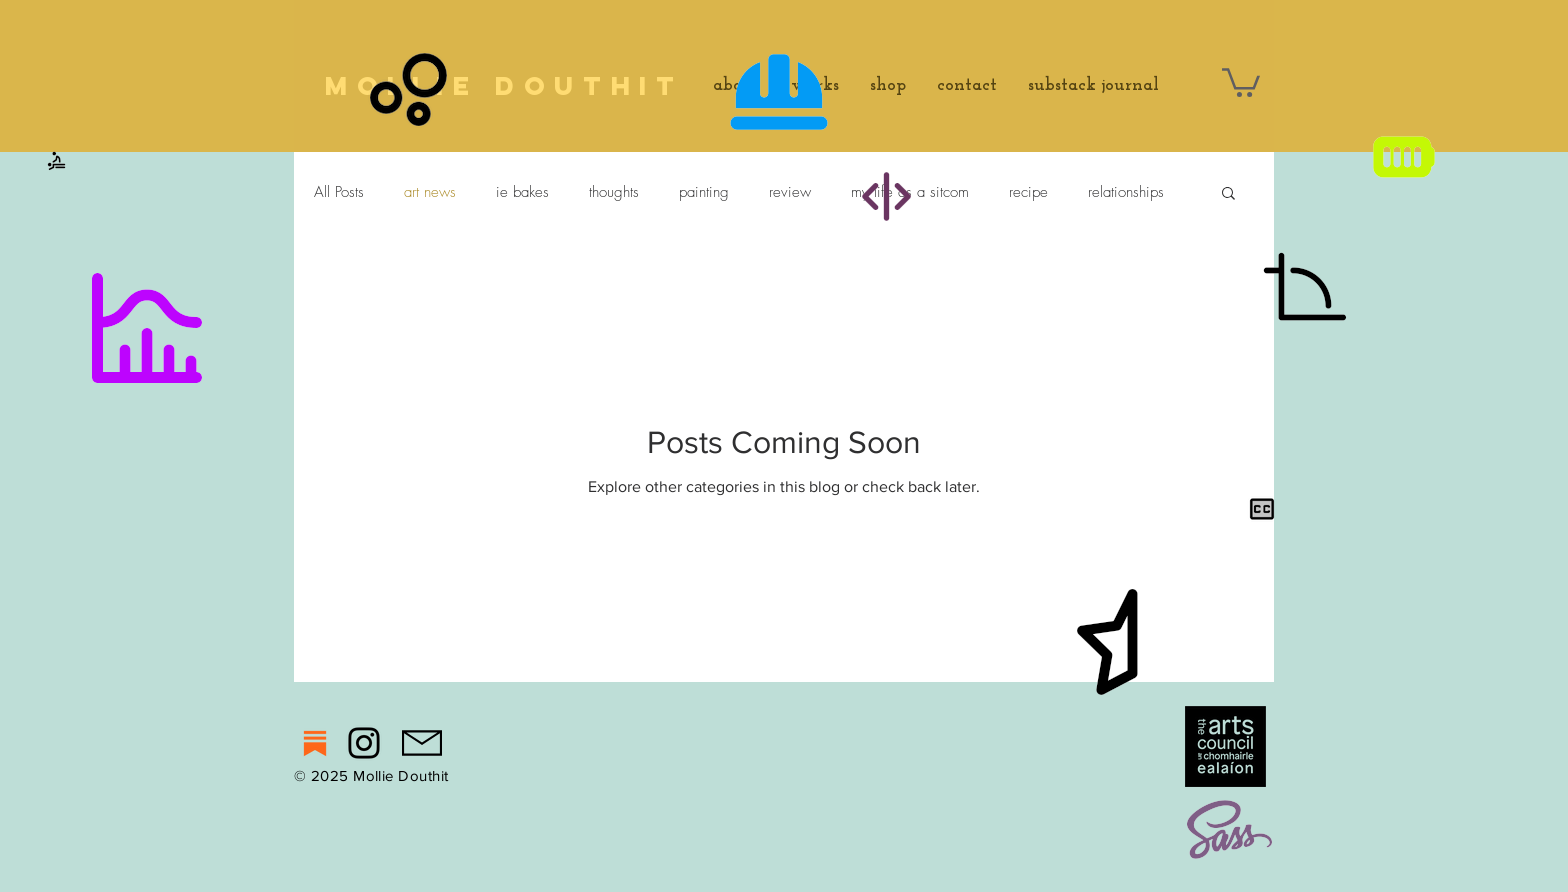 Image resolution: width=1568 pixels, height=892 pixels. What do you see at coordinates (1302, 291) in the screenshot?
I see `measure or adjust angle in a design tool` at bounding box center [1302, 291].